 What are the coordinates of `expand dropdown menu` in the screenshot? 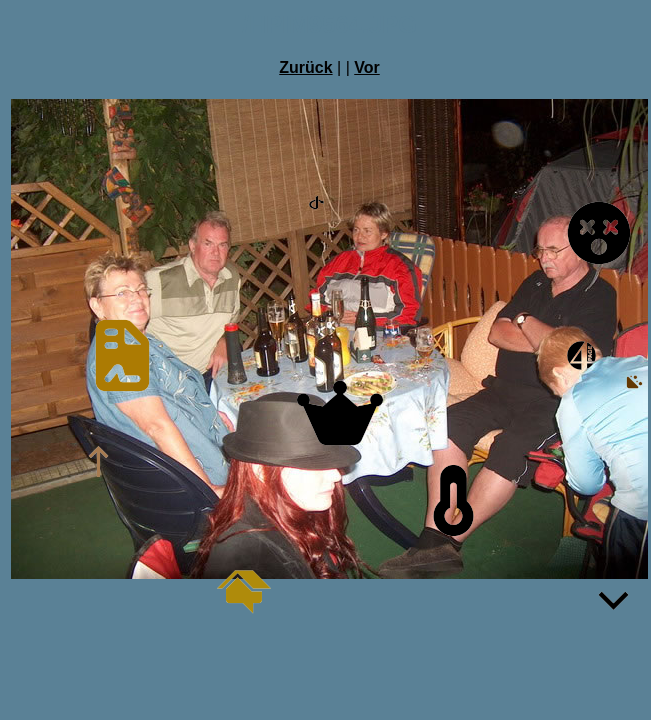 It's located at (613, 600).